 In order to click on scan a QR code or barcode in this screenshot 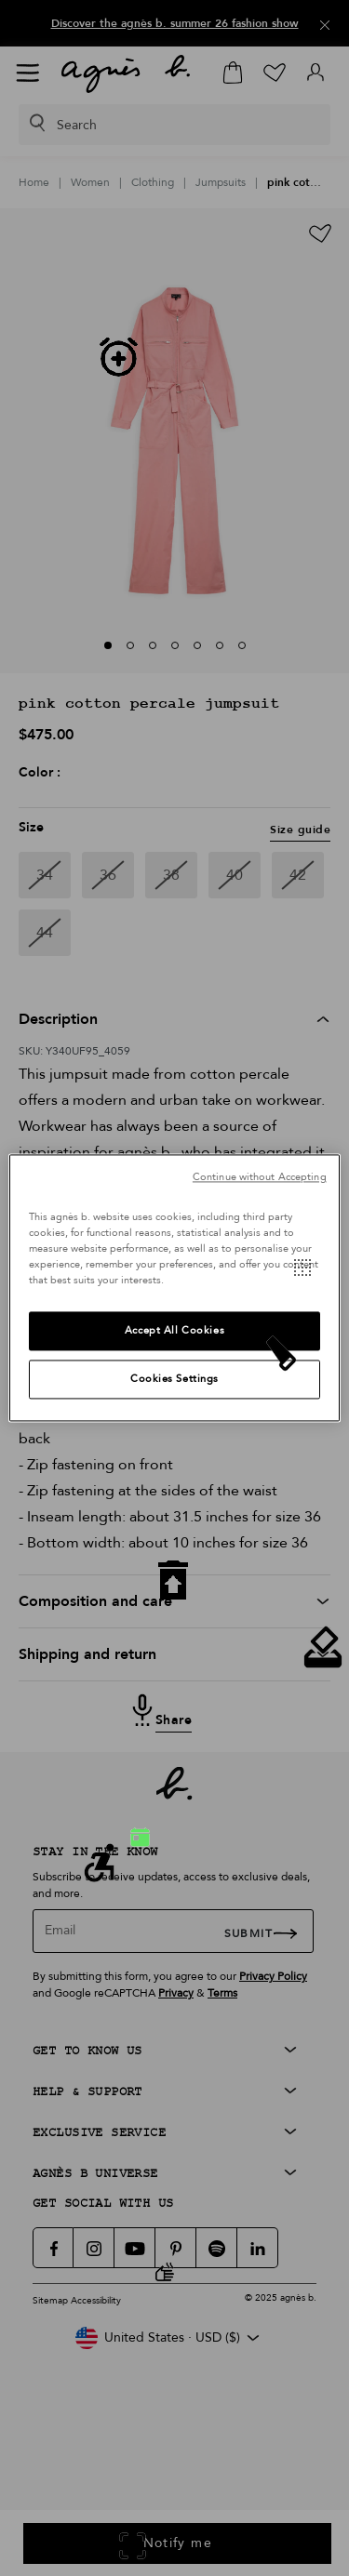, I will do `click(132, 2545)`.